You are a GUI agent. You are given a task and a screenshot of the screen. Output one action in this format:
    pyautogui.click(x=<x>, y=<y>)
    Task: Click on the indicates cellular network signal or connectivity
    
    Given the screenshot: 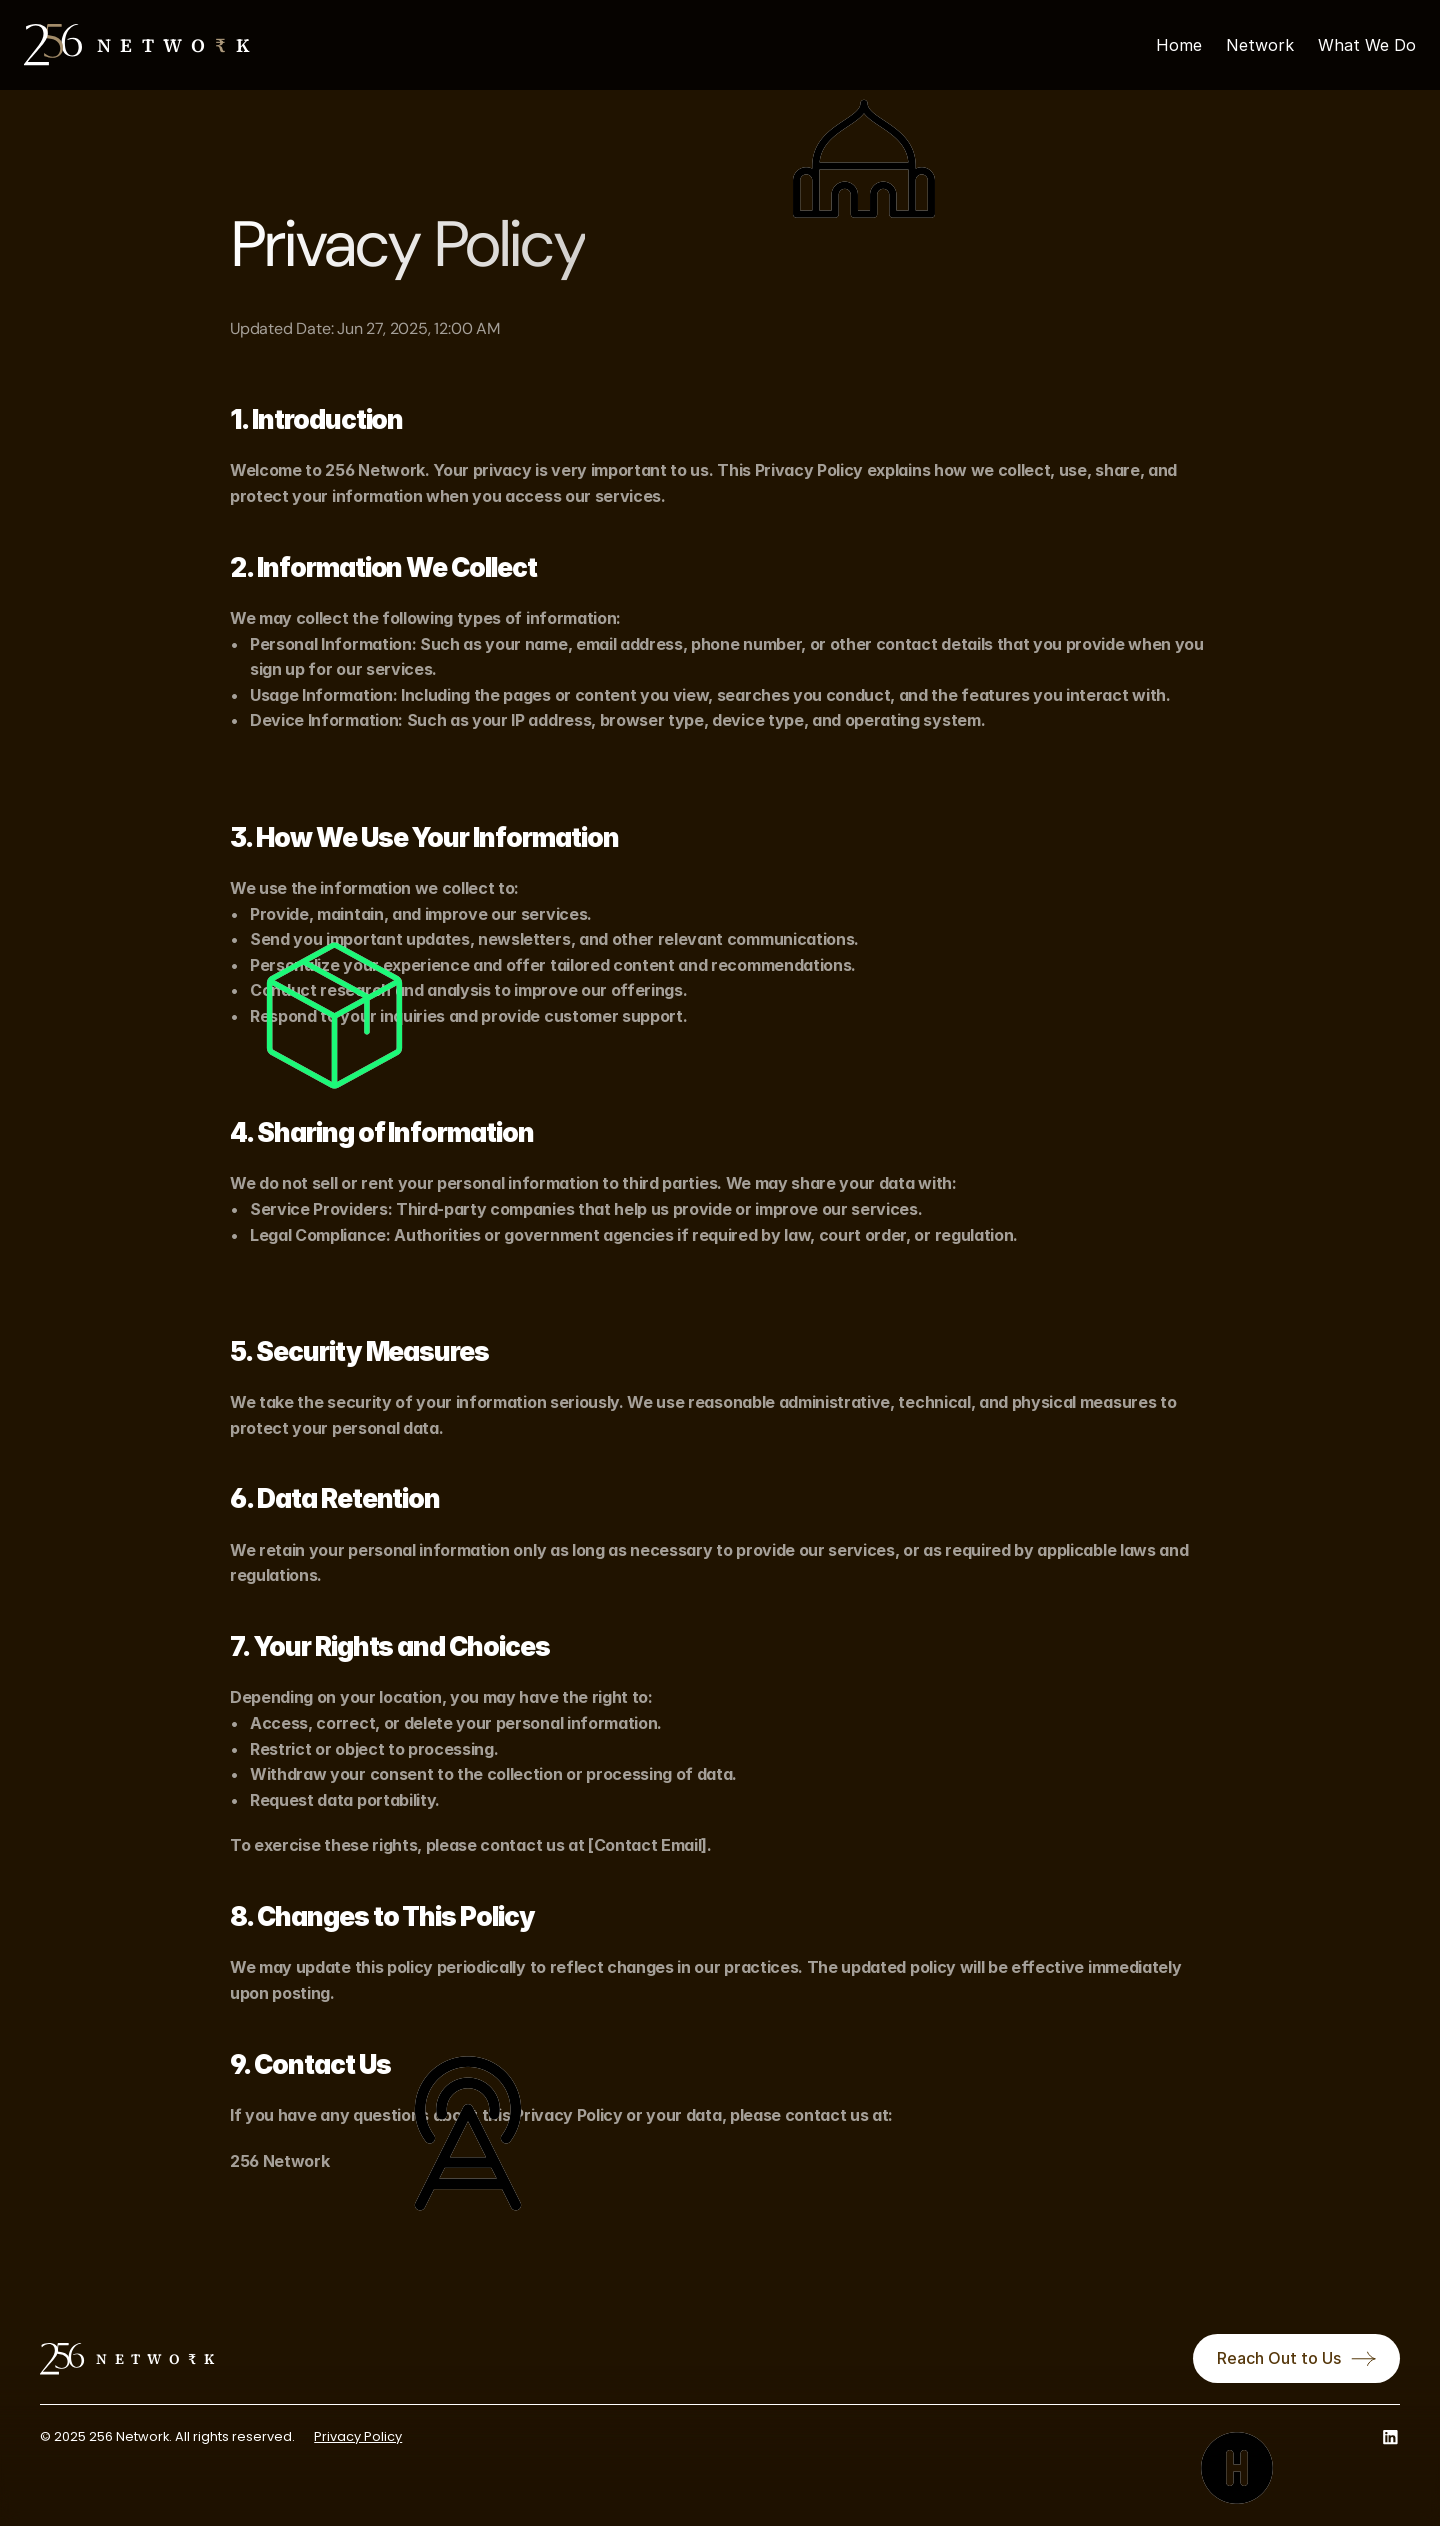 What is the action you would take?
    pyautogui.click(x=468, y=2136)
    